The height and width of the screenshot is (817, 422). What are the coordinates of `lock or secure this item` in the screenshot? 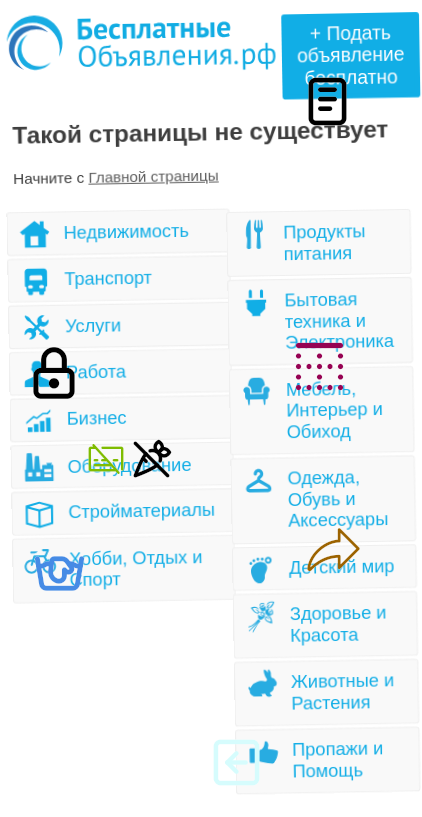 It's located at (54, 373).